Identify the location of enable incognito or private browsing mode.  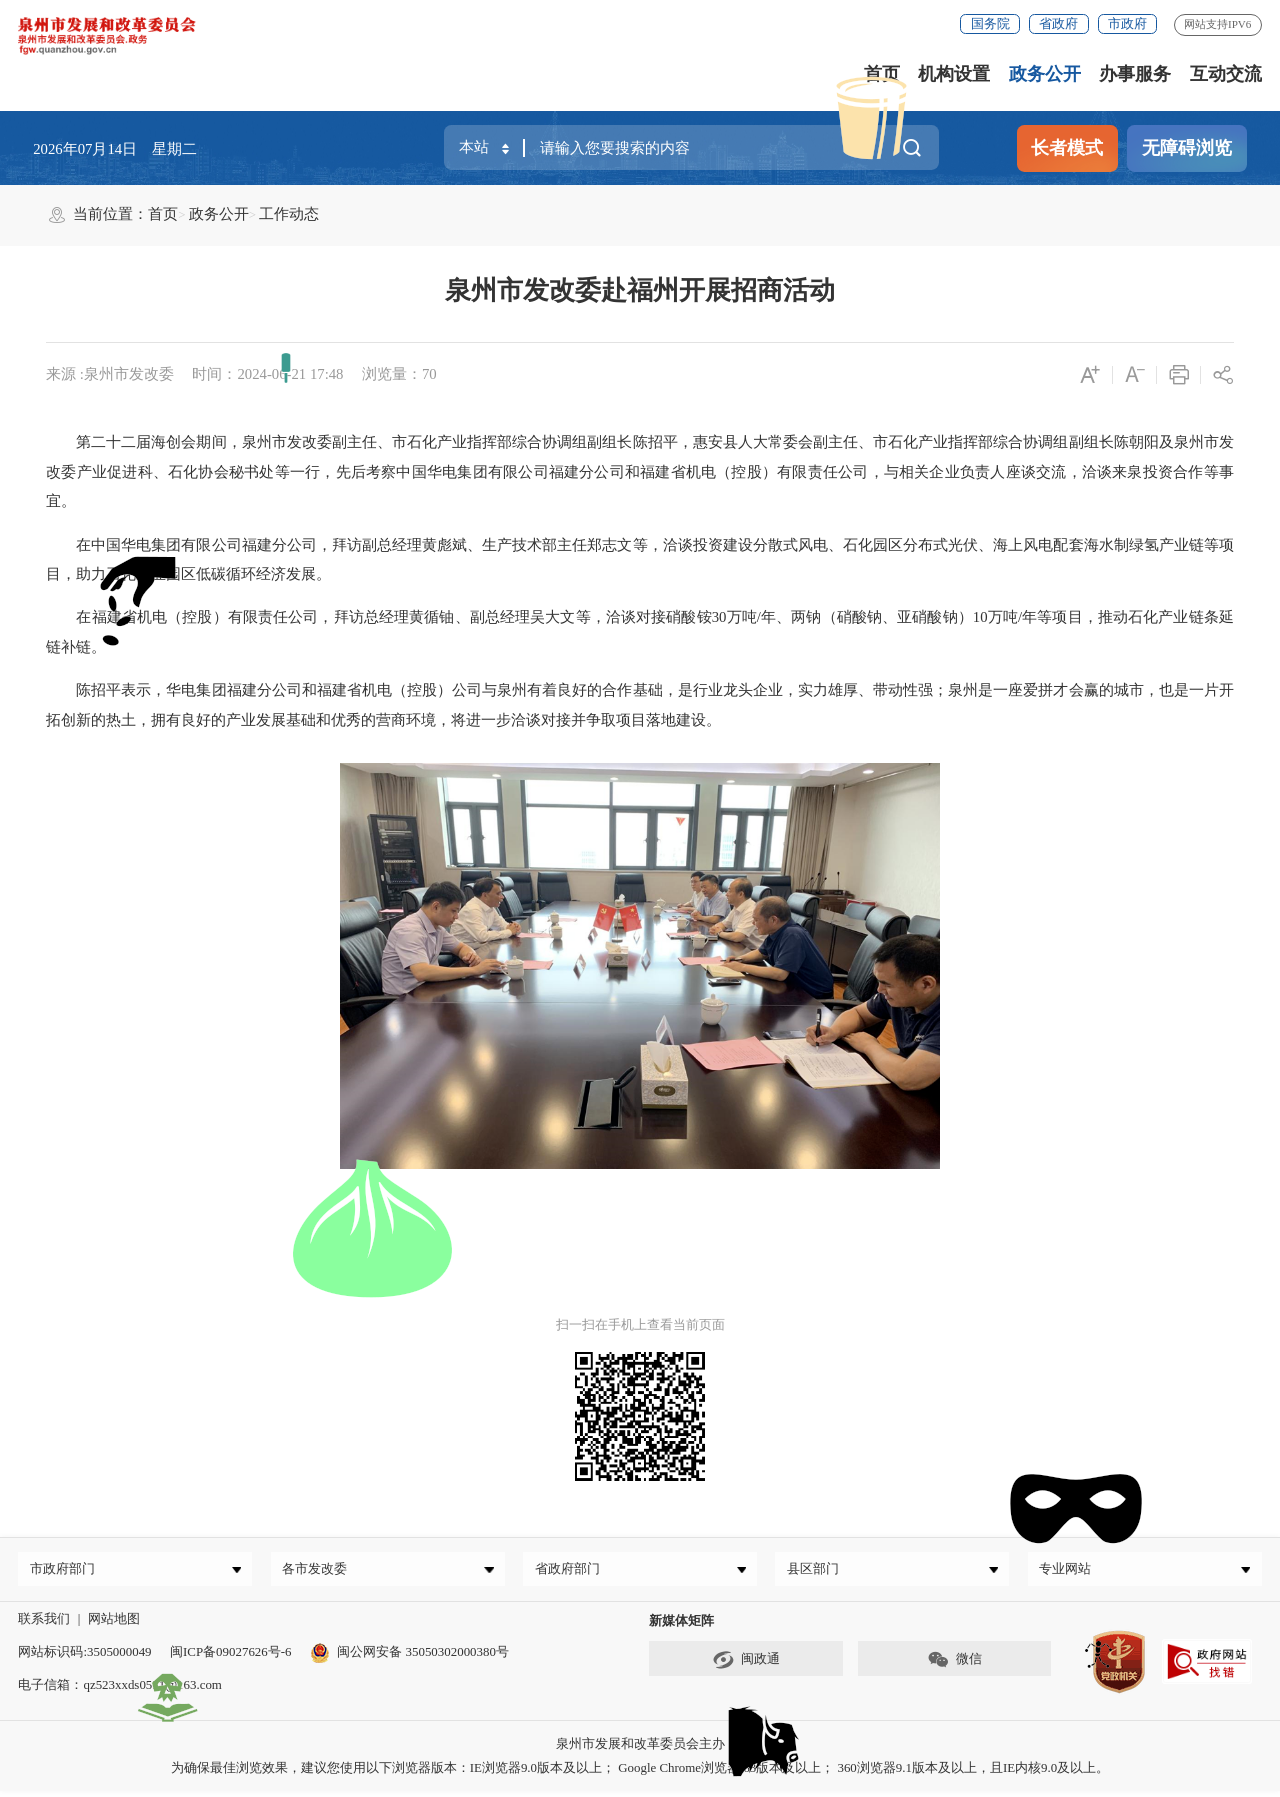
(1076, 1511).